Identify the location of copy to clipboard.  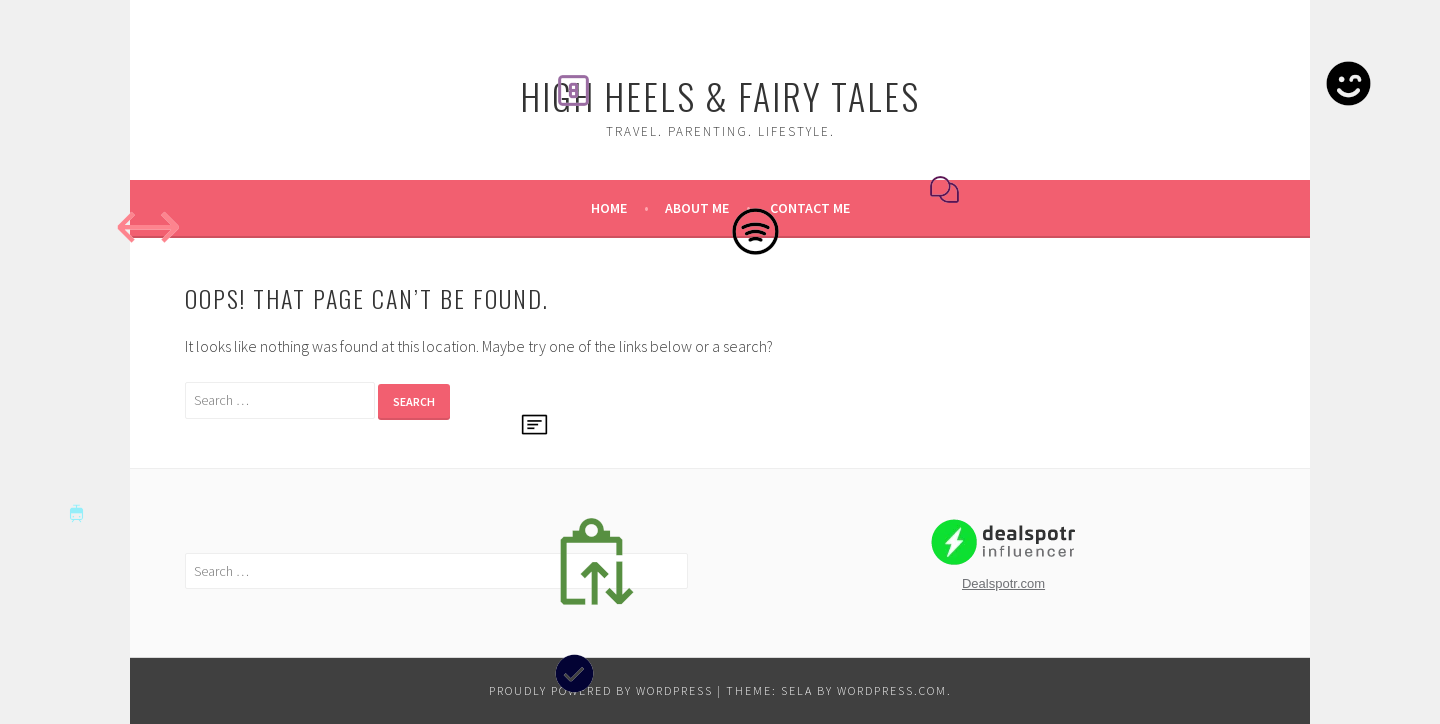
(591, 561).